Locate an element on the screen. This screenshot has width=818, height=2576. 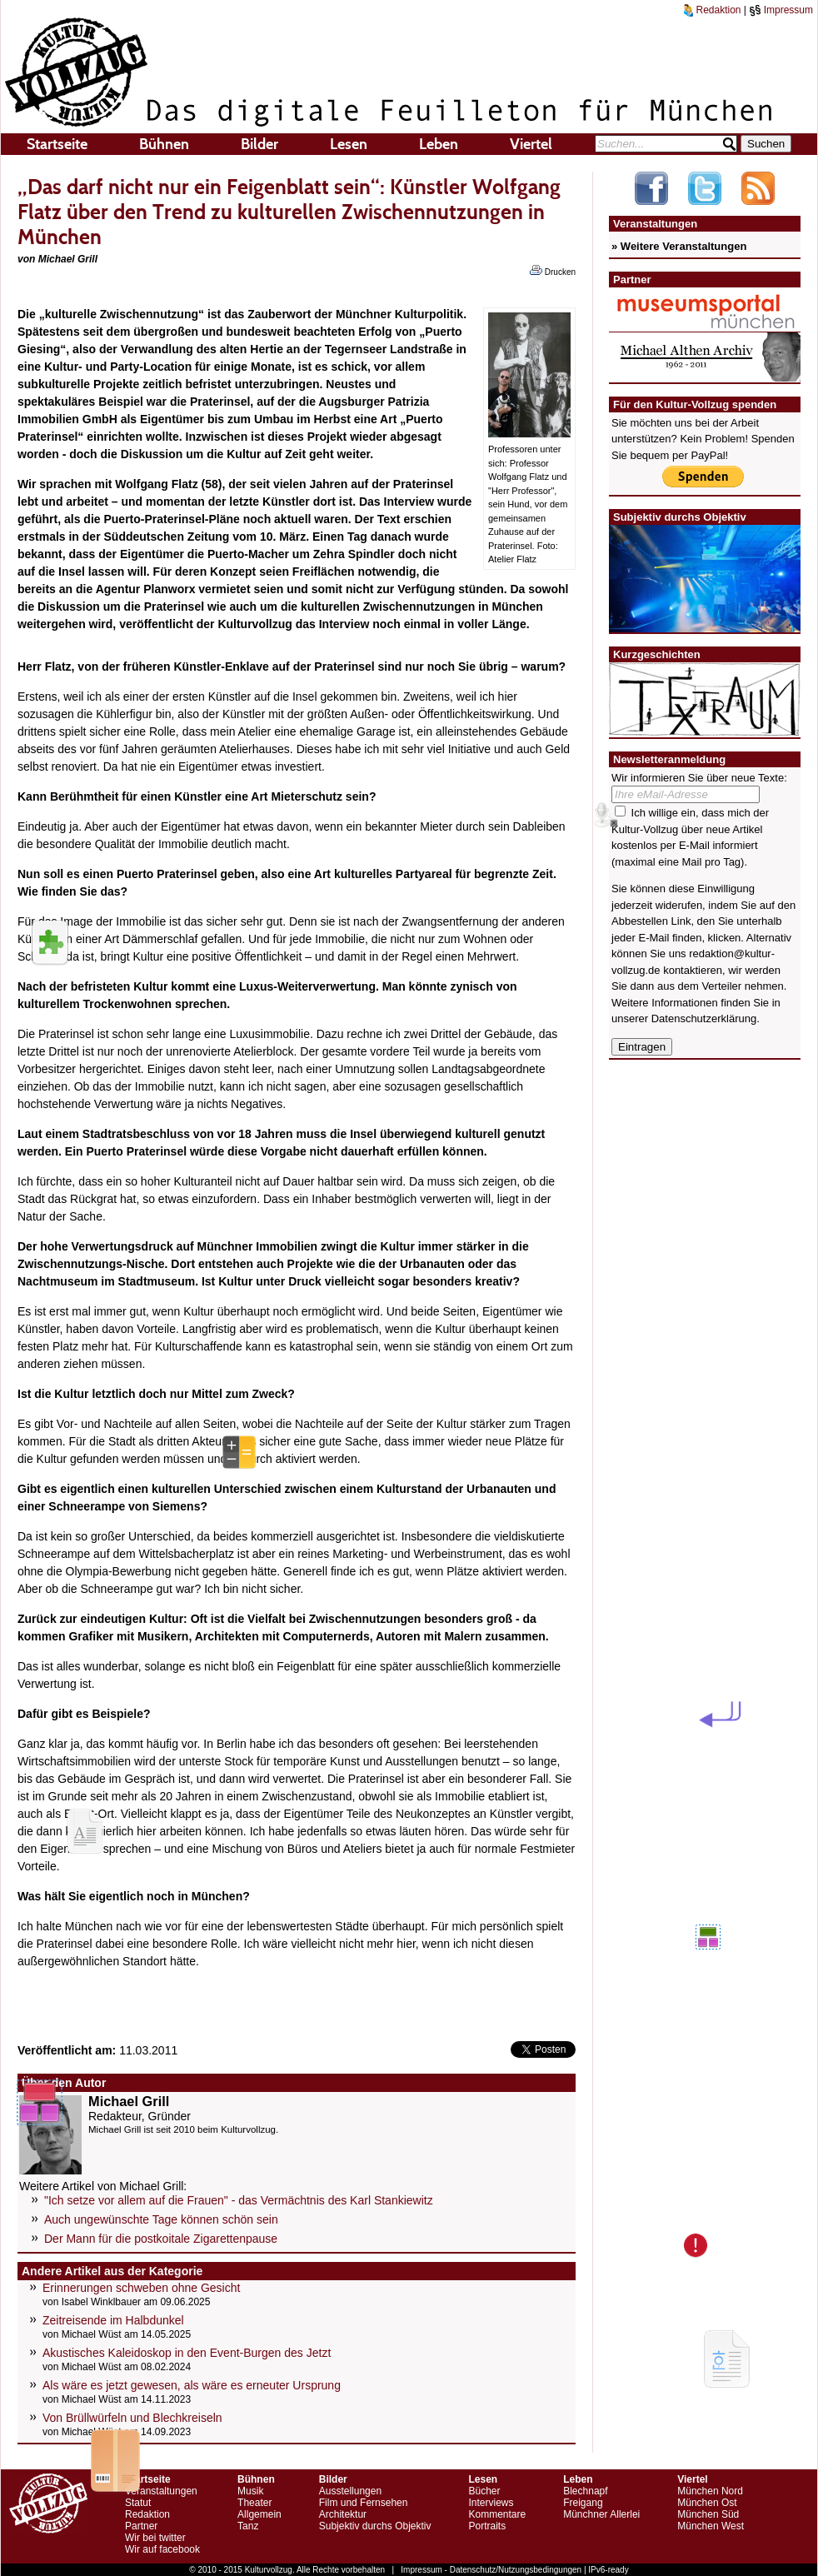
reply all to an email message is located at coordinates (719, 1714).